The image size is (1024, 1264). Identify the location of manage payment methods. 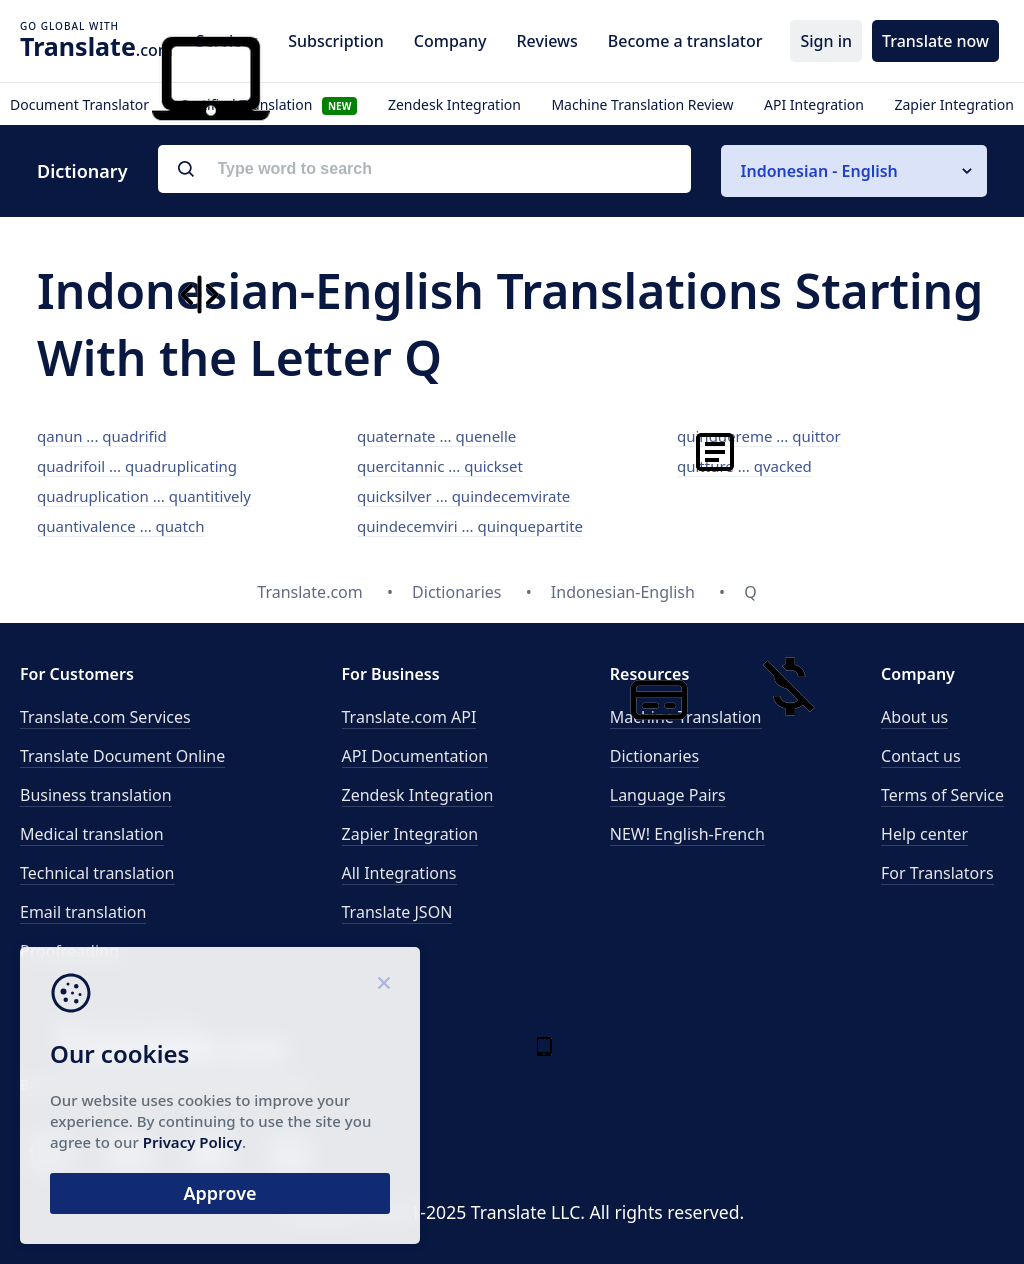
(659, 700).